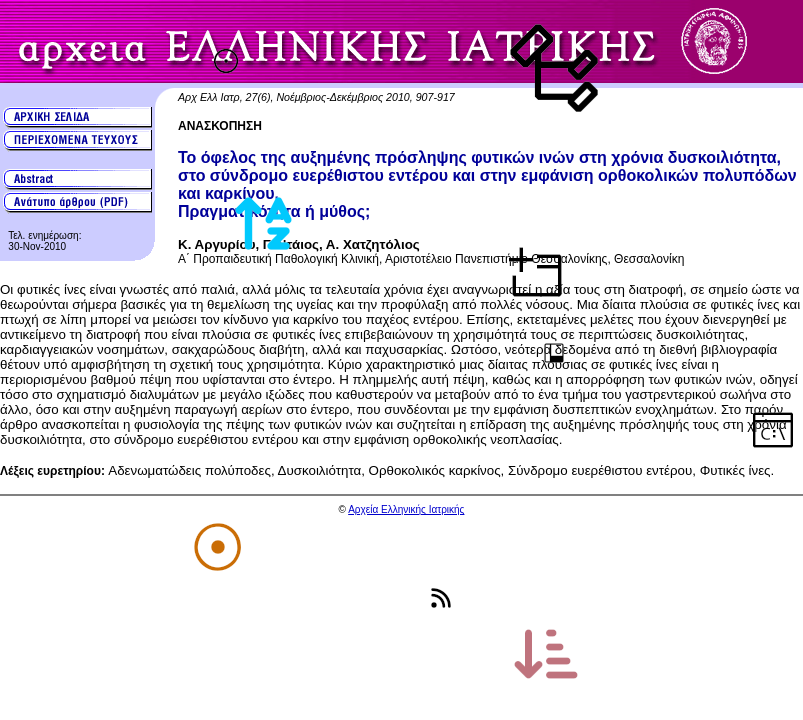  What do you see at coordinates (263, 223) in the screenshot?
I see `sort items alphabetically in ascending order (A to Z)` at bounding box center [263, 223].